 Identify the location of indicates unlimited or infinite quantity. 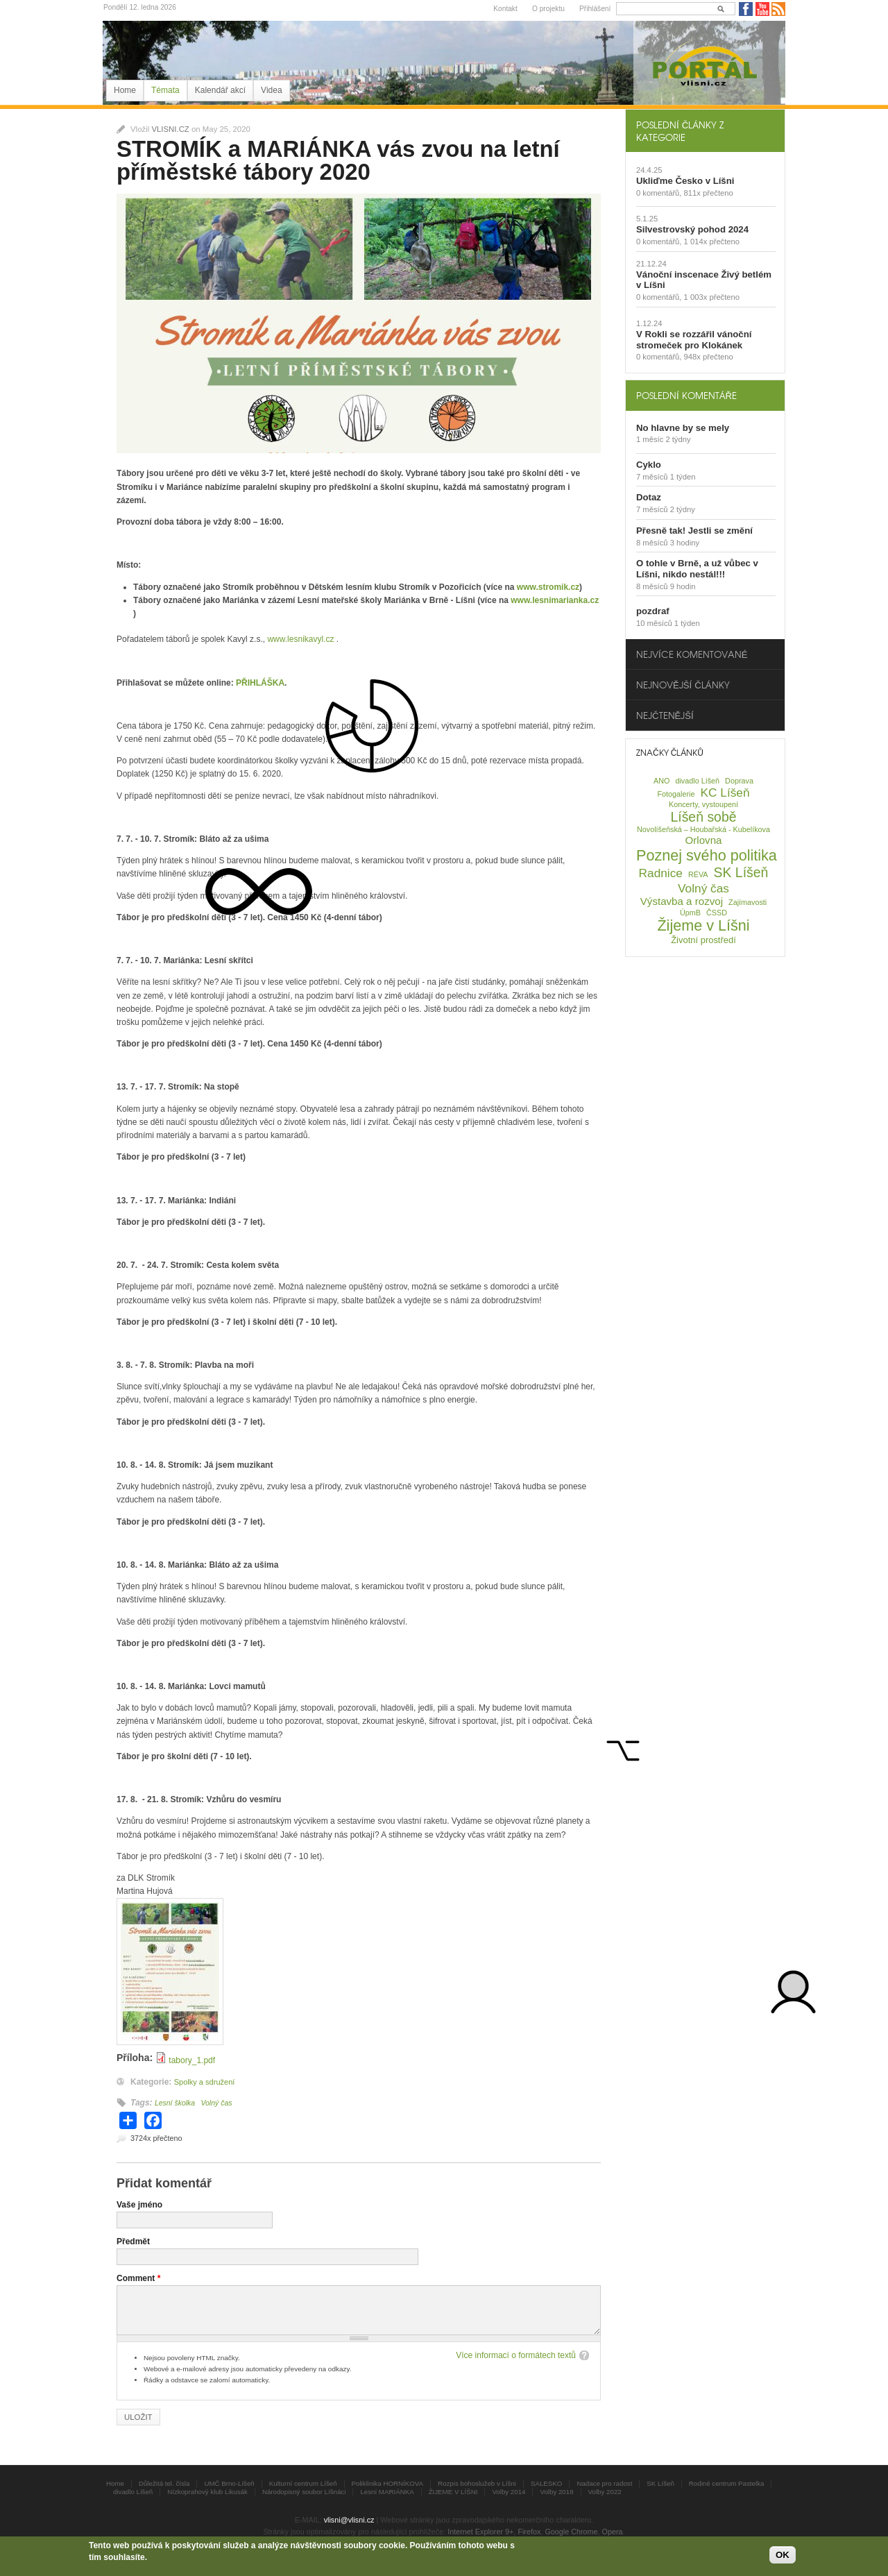
(259, 890).